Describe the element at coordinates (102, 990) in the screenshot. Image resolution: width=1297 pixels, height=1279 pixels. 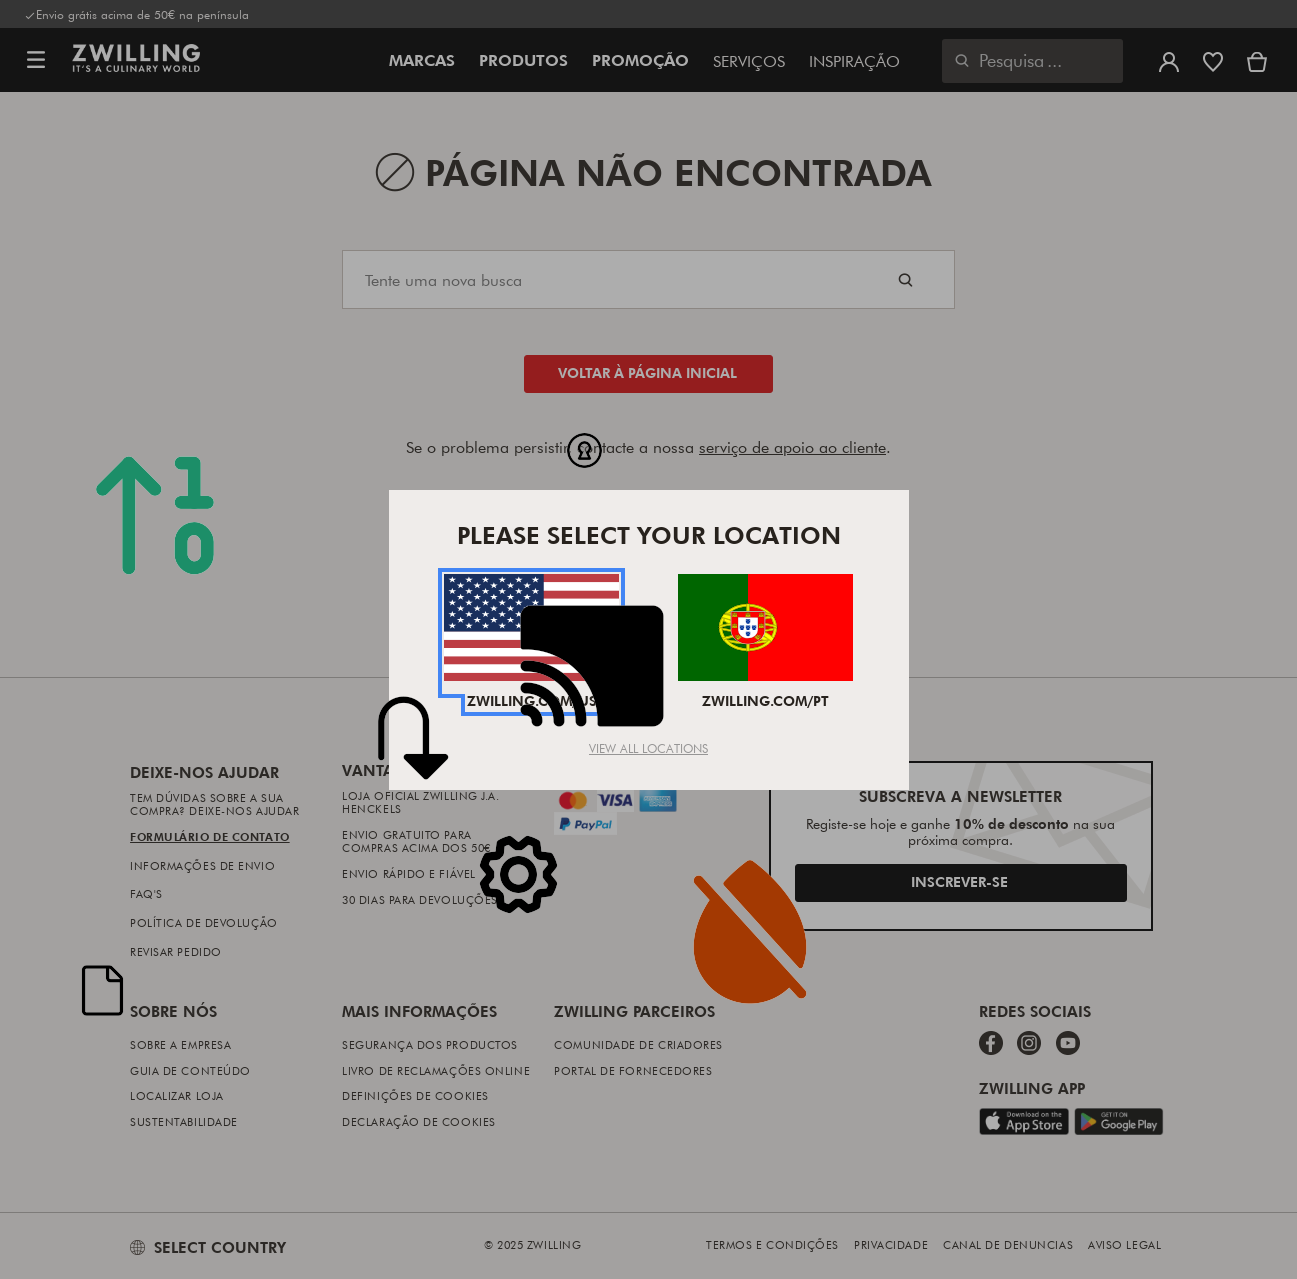
I see `view or open a file` at that location.